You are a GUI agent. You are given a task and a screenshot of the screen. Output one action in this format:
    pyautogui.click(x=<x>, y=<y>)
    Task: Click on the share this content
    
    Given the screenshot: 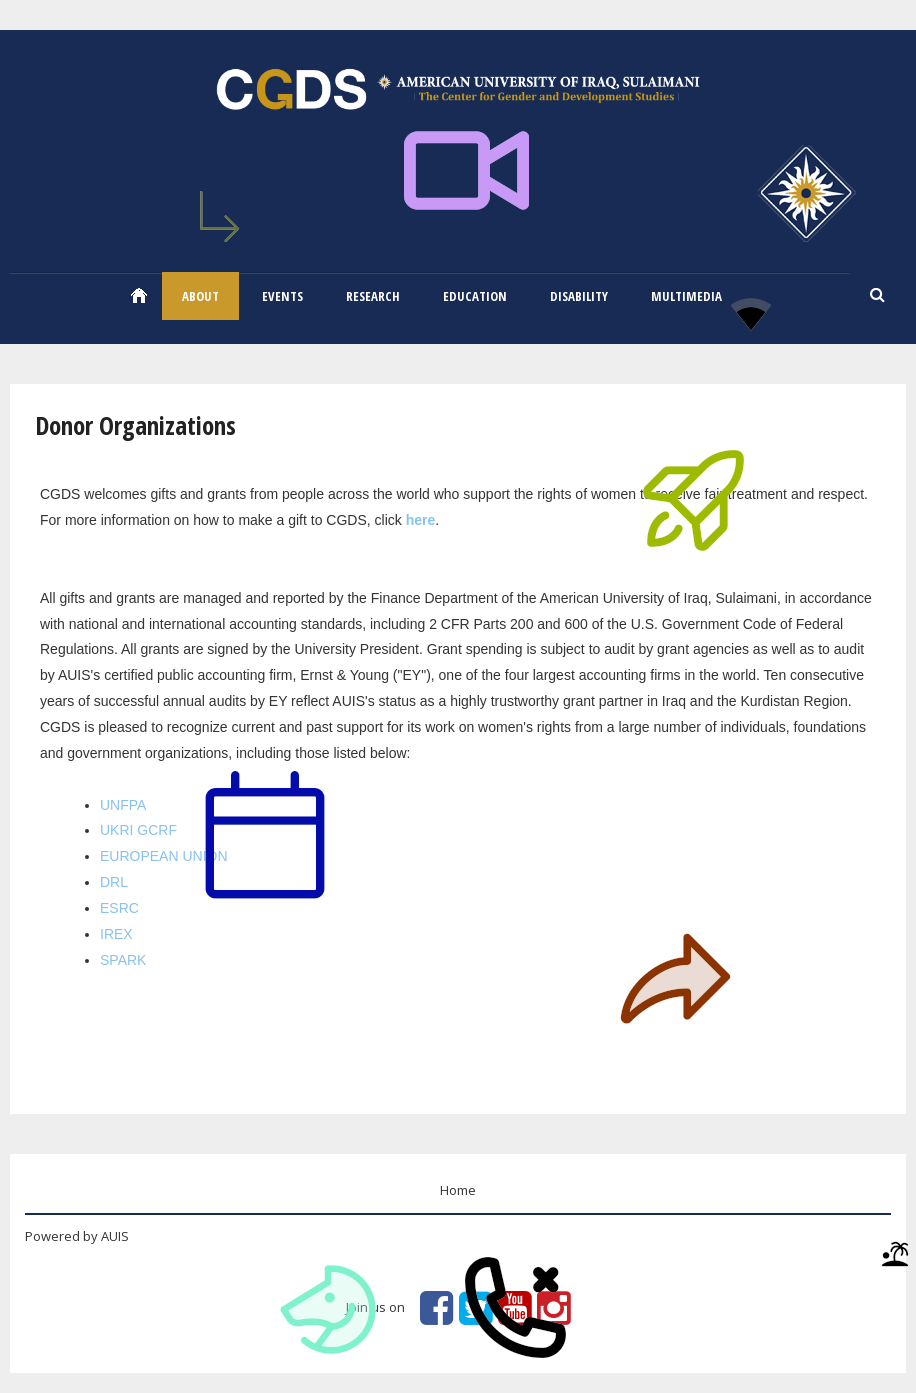 What is the action you would take?
    pyautogui.click(x=675, y=984)
    